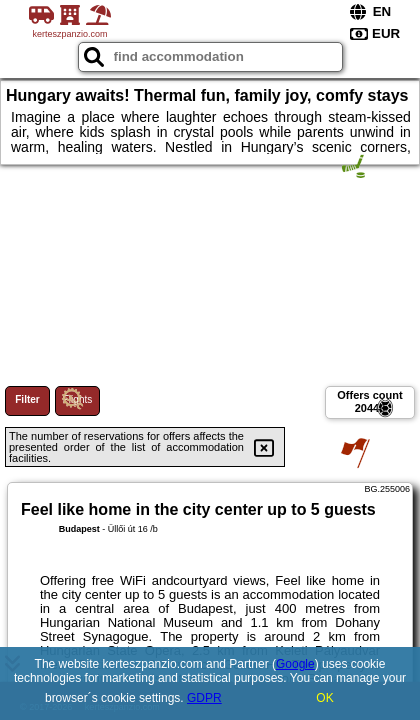 This screenshot has height=720, width=420. Describe the element at coordinates (353, 166) in the screenshot. I see `access hockey game or sports content` at that location.